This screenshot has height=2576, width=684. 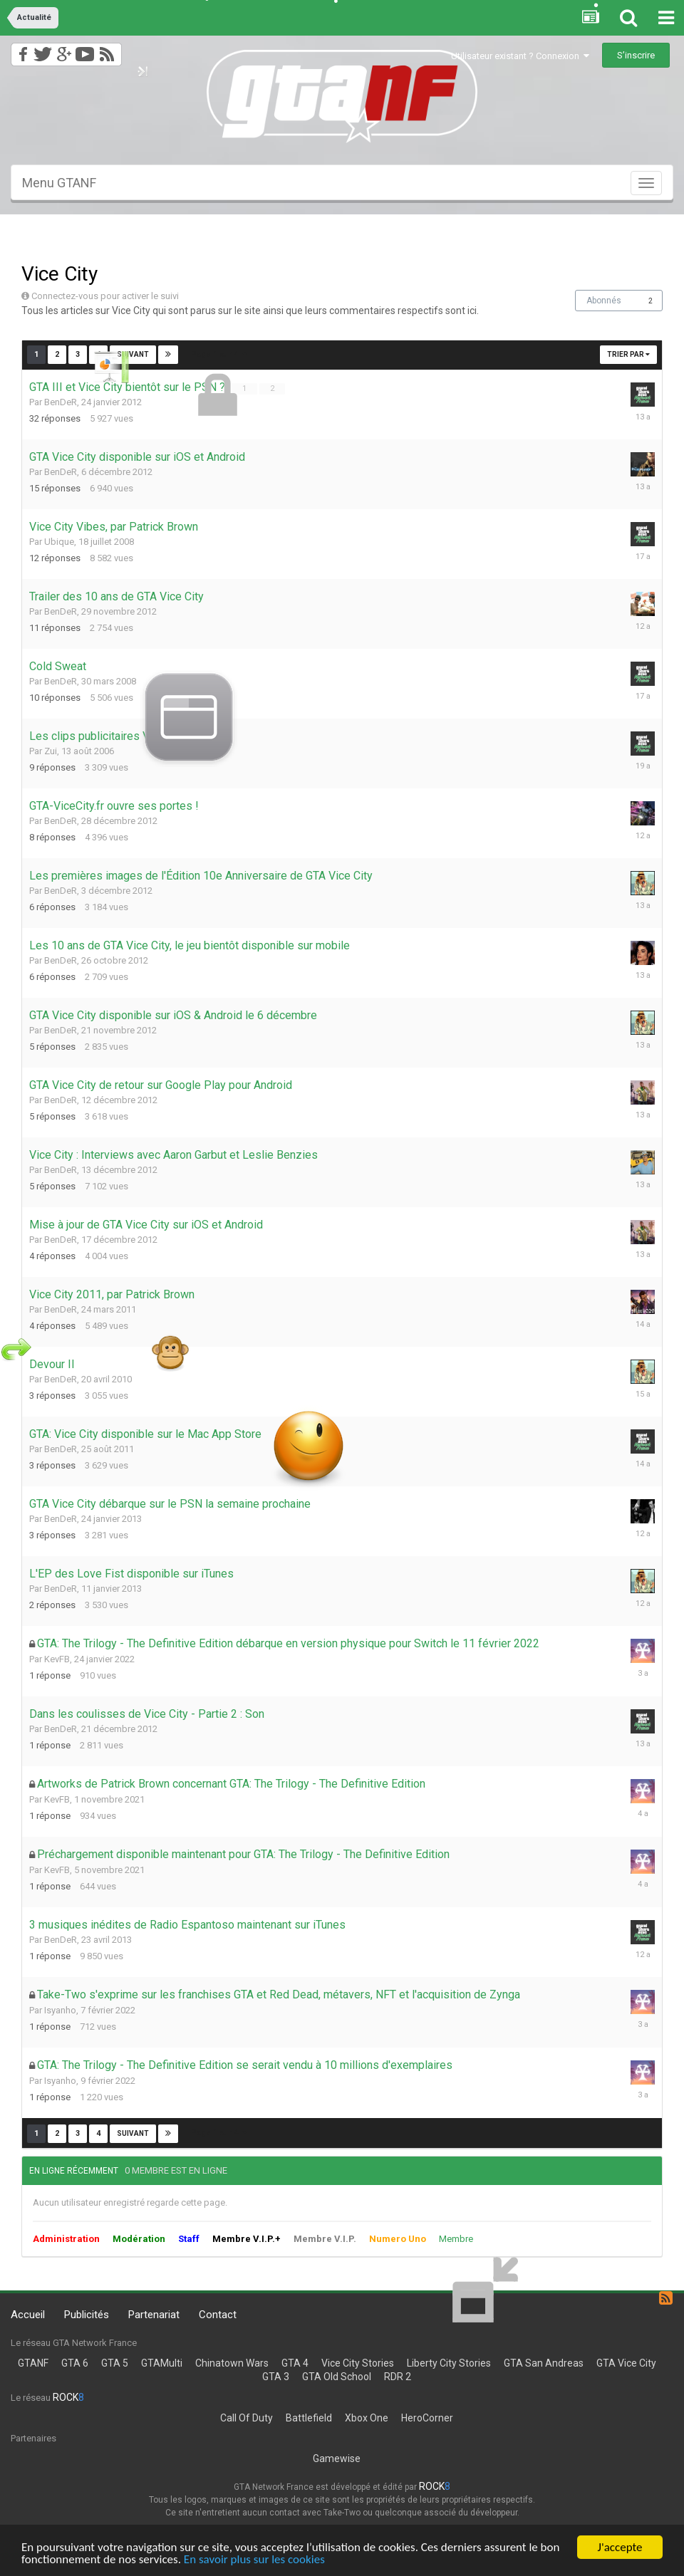 What do you see at coordinates (485, 2290) in the screenshot?
I see `restore window to previous size` at bounding box center [485, 2290].